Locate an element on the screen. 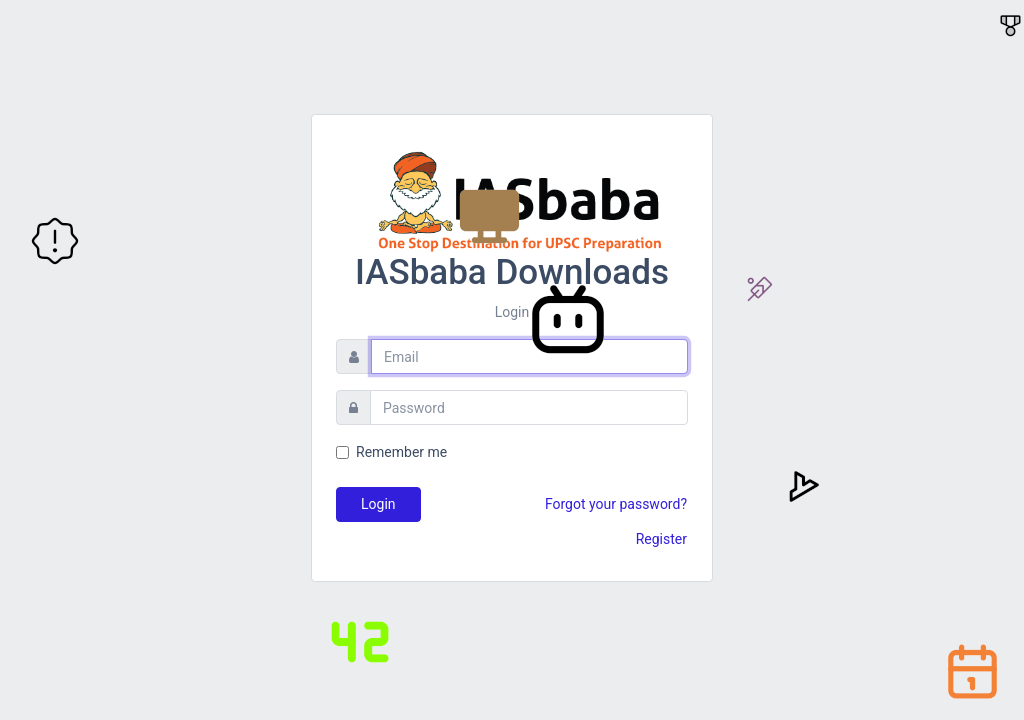 This screenshot has width=1024, height=720. open yatse remote control app is located at coordinates (803, 486).